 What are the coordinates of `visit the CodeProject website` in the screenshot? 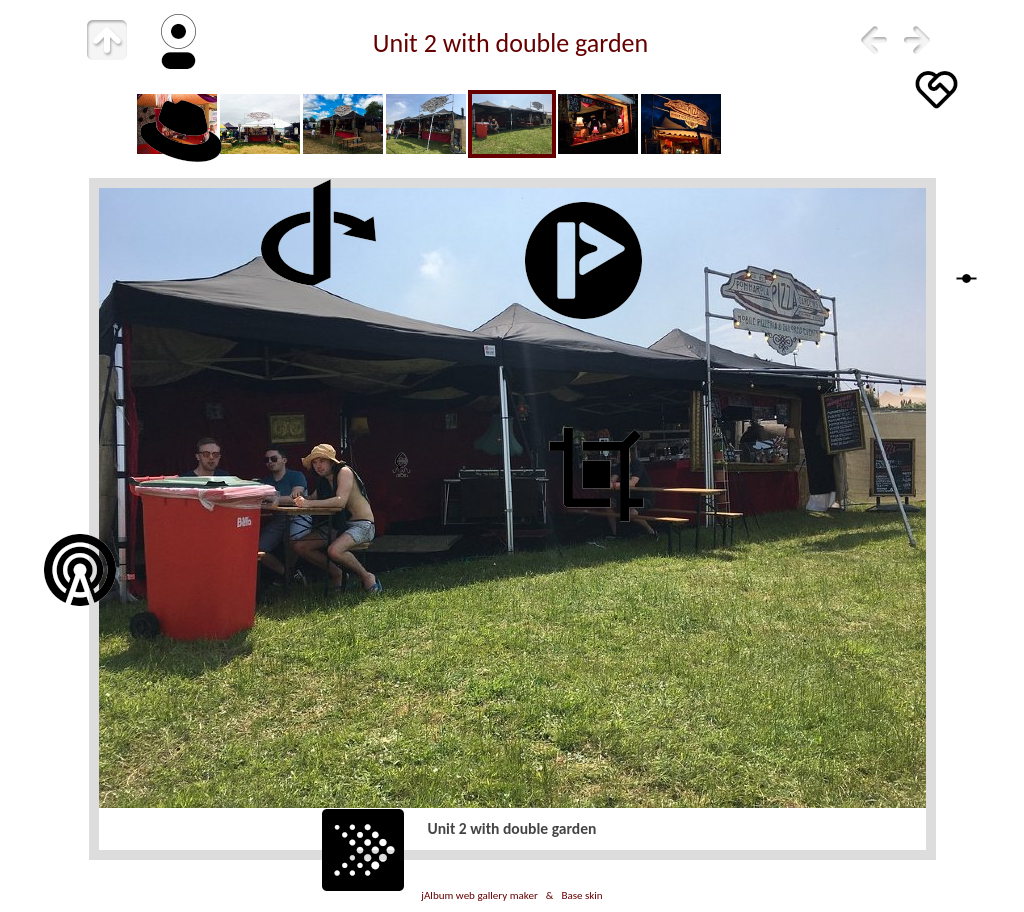 It's located at (401, 464).